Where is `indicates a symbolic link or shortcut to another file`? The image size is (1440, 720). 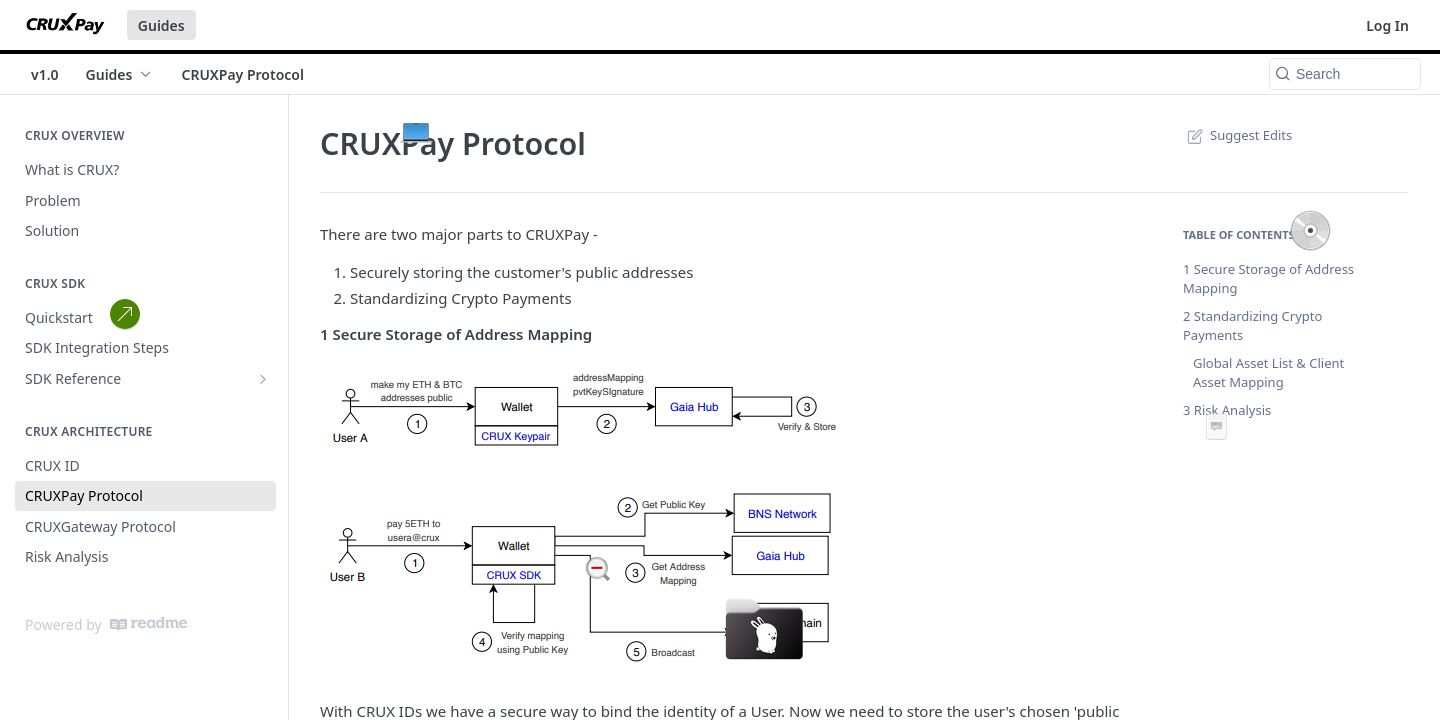
indicates a symbolic link or shortcut to another file is located at coordinates (125, 314).